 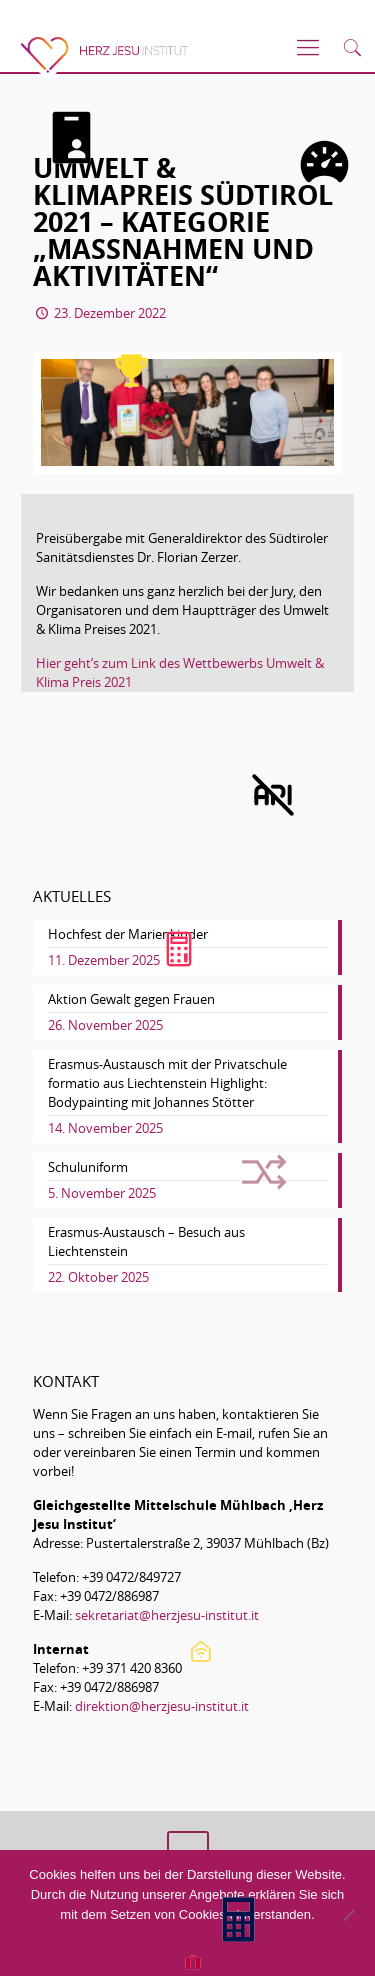 I want to click on view your profile or identification details, so click(x=71, y=137).